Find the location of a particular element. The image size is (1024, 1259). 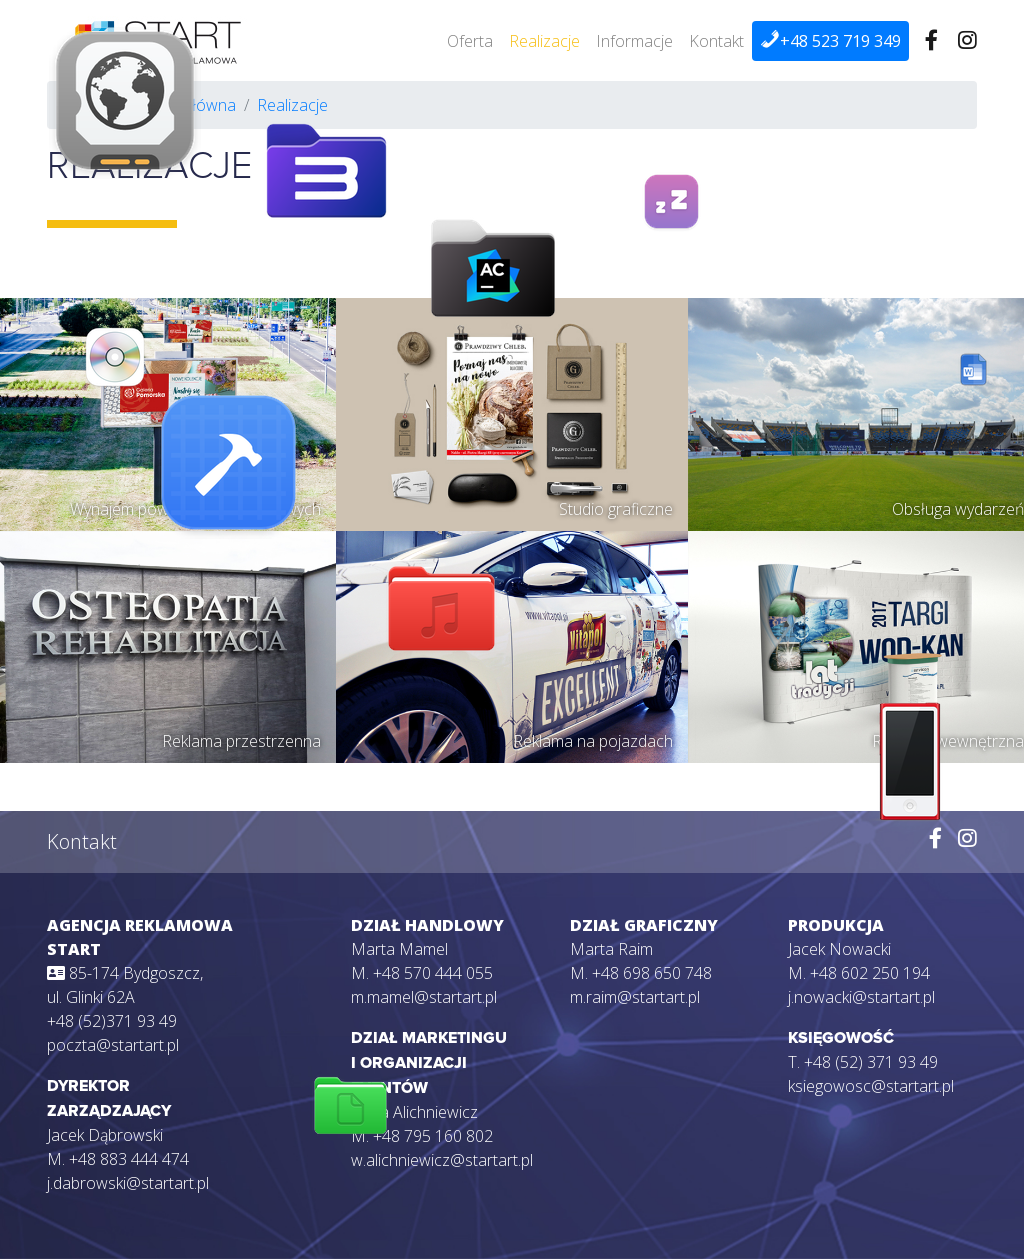

iPod nano device in red is located at coordinates (910, 762).